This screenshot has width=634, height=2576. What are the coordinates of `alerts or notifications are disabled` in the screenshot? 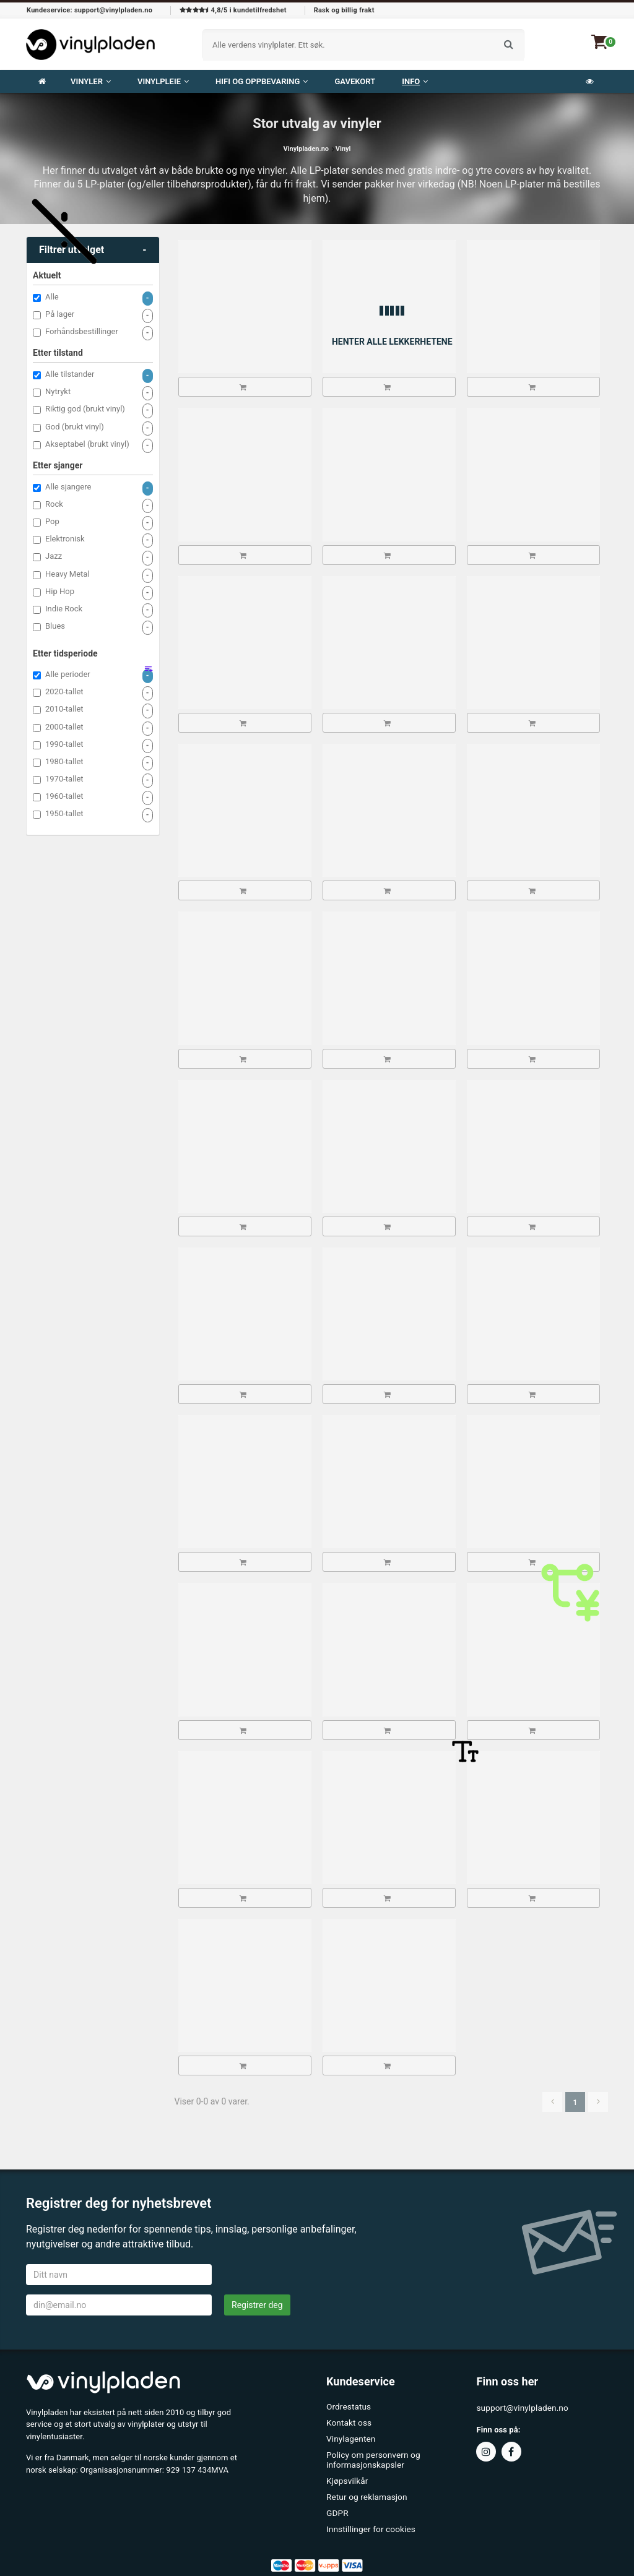 It's located at (64, 231).